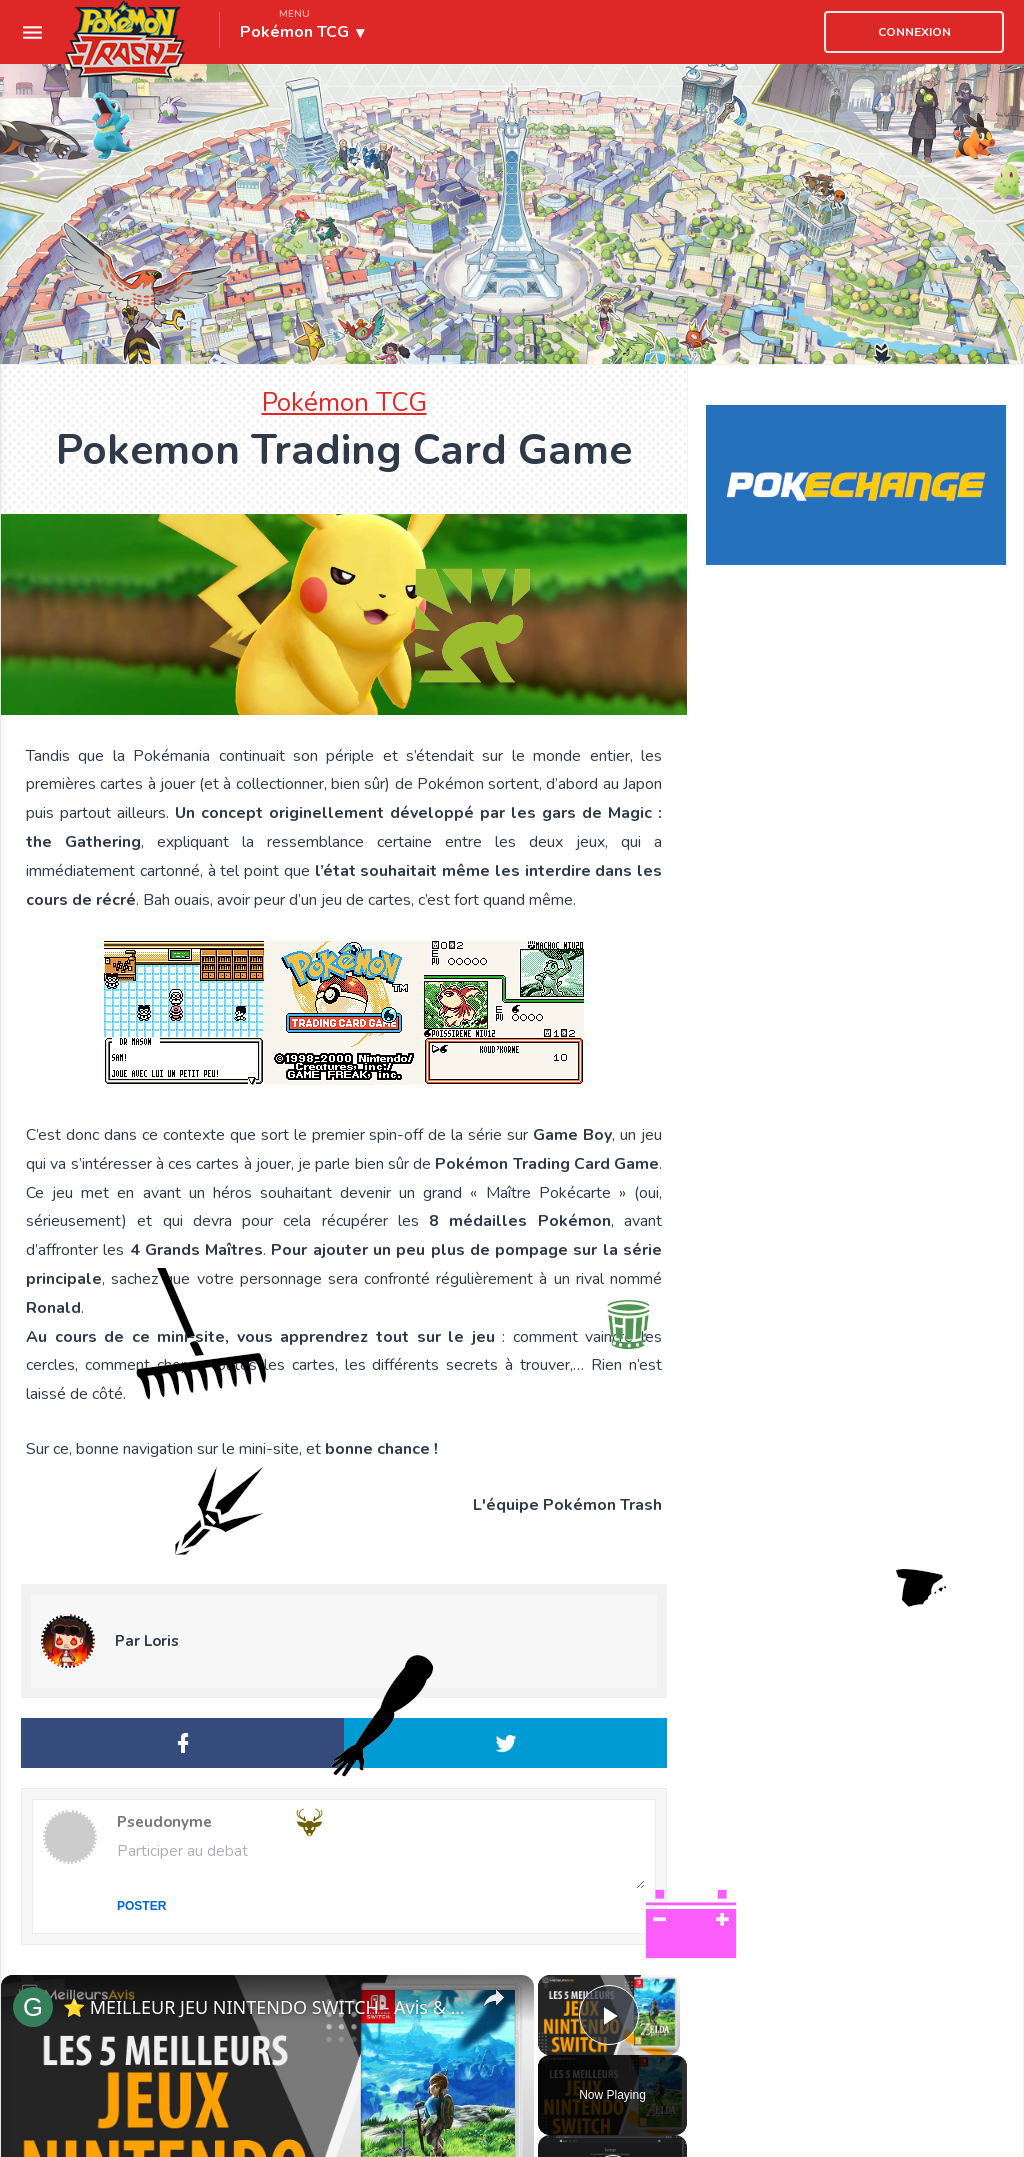 The height and width of the screenshot is (2157, 1024). What do you see at coordinates (628, 1316) in the screenshot?
I see `empty inventory or storage container` at bounding box center [628, 1316].